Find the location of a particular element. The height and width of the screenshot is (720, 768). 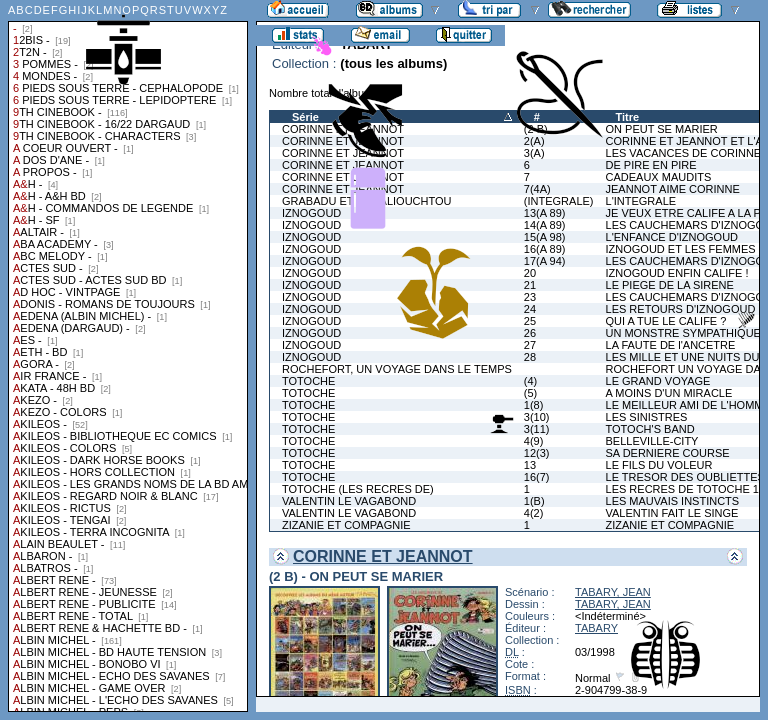

plant a seed or start growing crops is located at coordinates (435, 292).